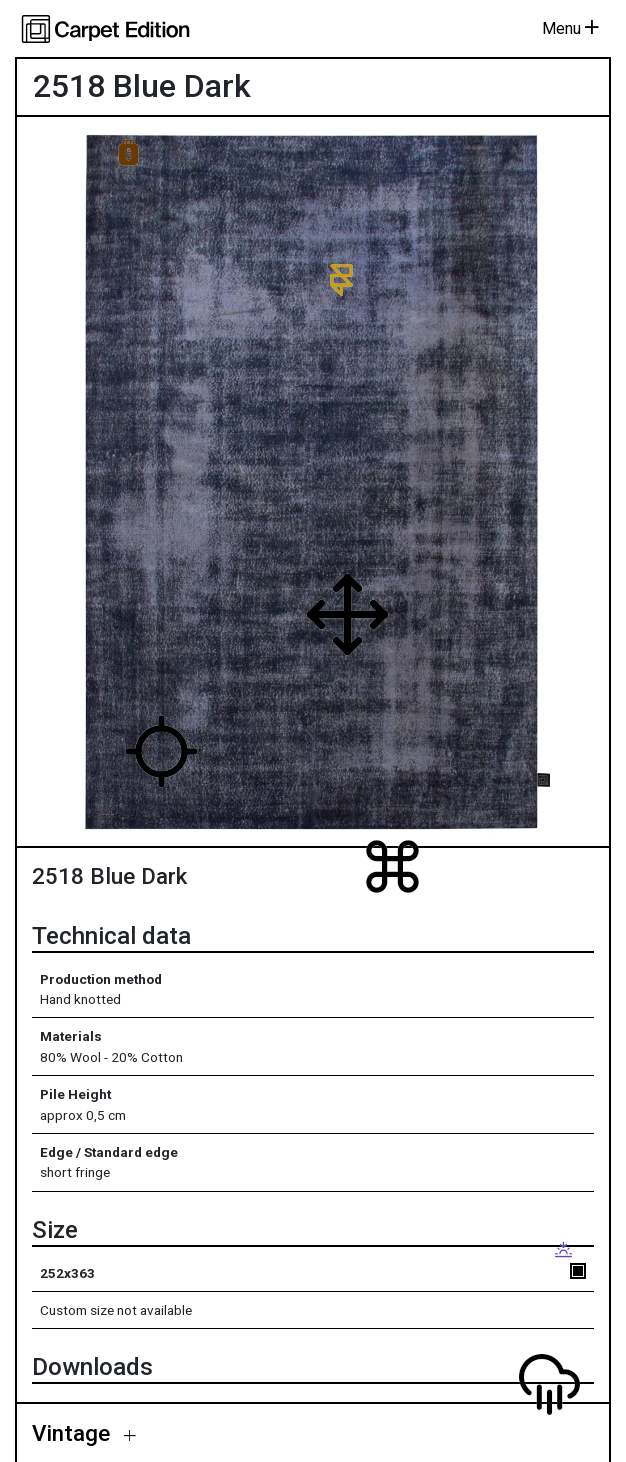 Image resolution: width=626 pixels, height=1462 pixels. What do you see at coordinates (347, 614) in the screenshot?
I see `move or reposition an element` at bounding box center [347, 614].